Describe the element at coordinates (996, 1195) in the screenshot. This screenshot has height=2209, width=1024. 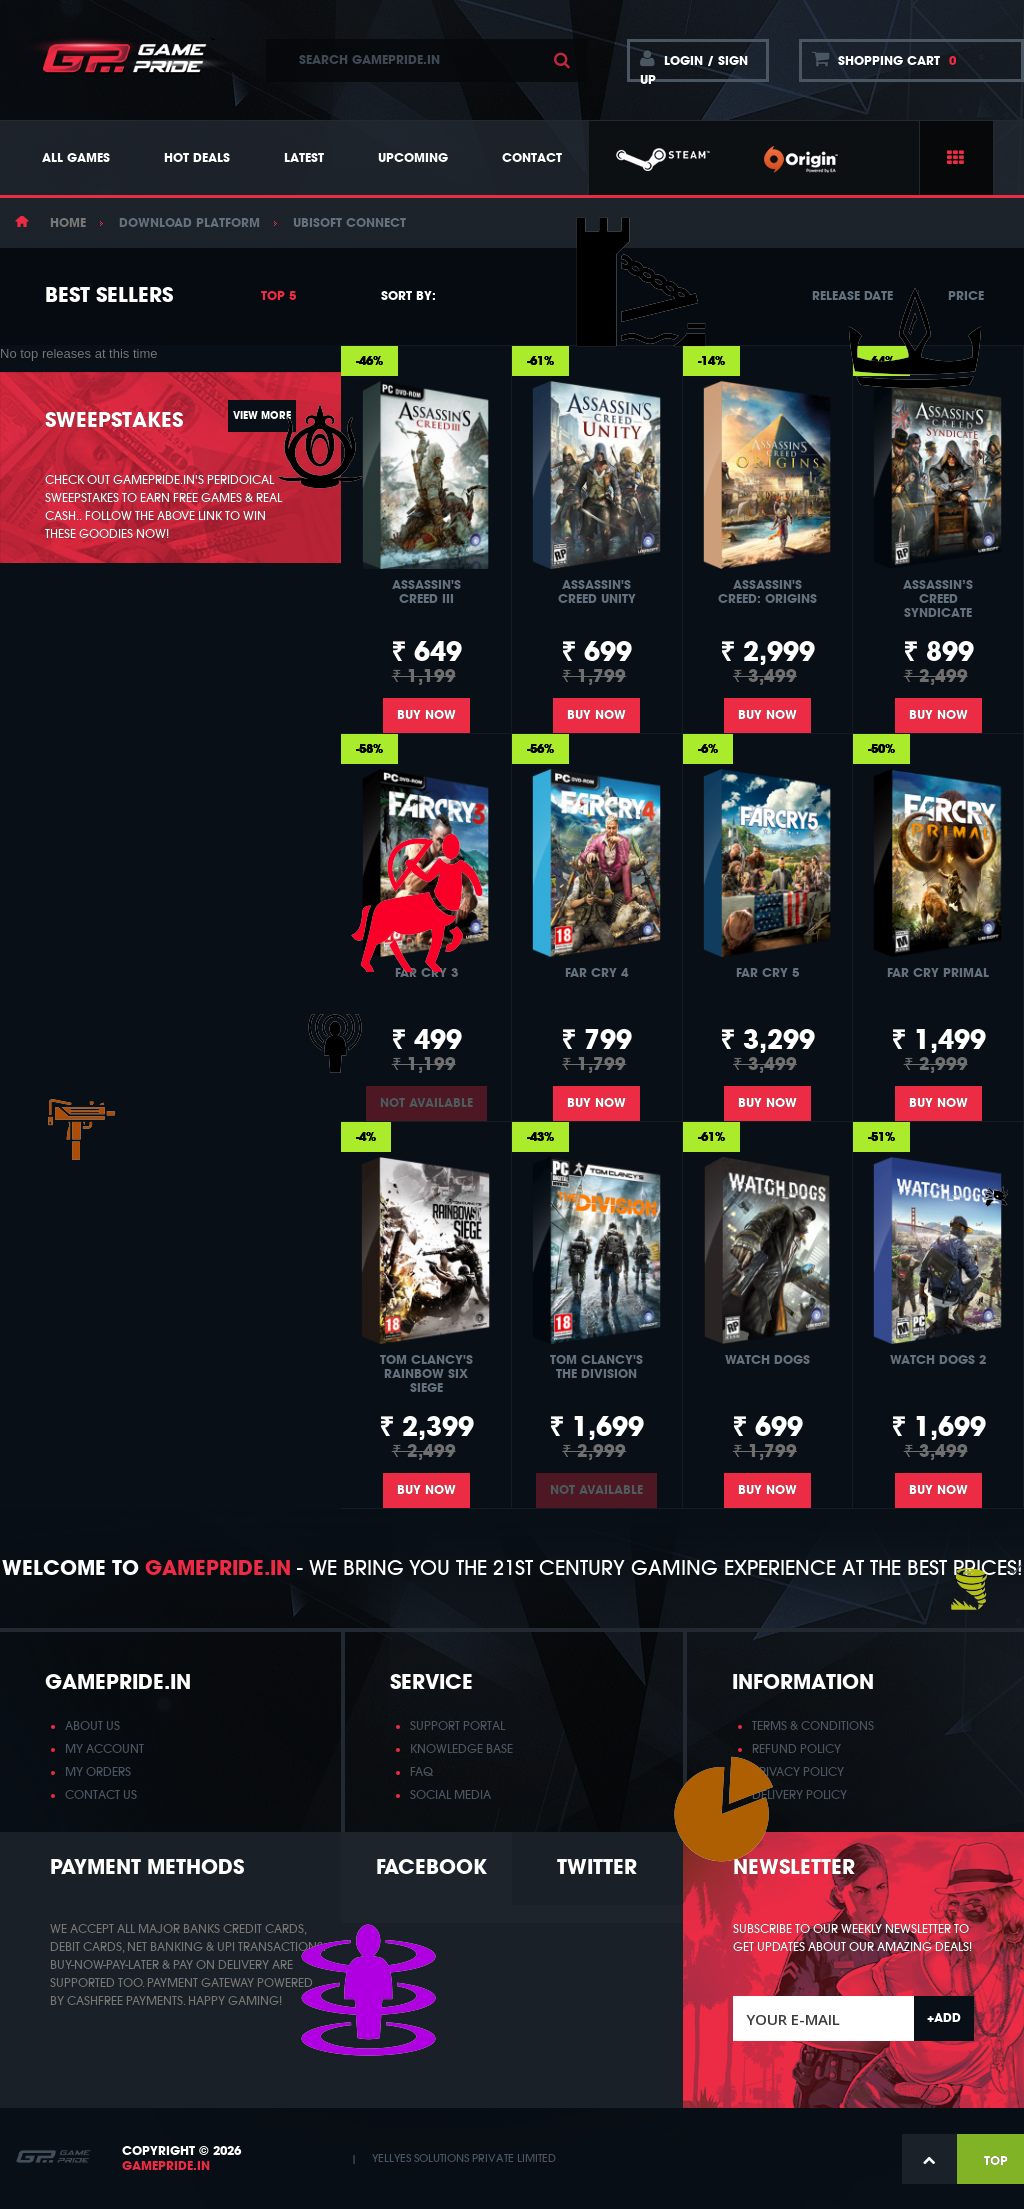
I see `axolotl character or mascot icon` at that location.